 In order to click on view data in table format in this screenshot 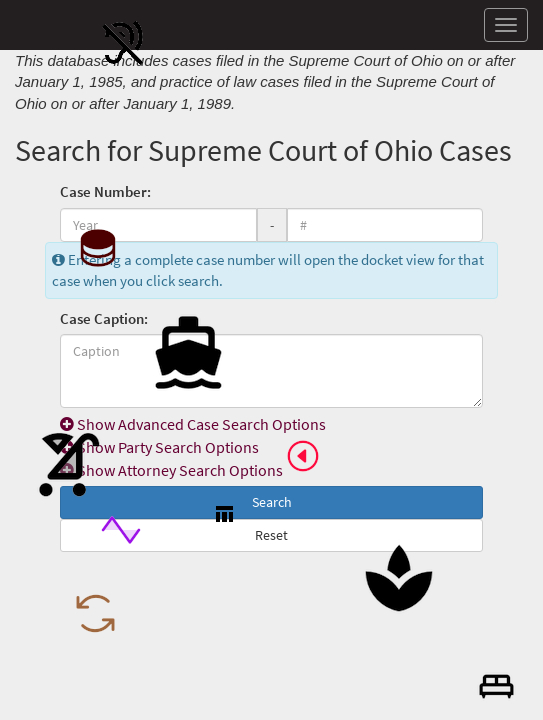, I will do `click(224, 514)`.